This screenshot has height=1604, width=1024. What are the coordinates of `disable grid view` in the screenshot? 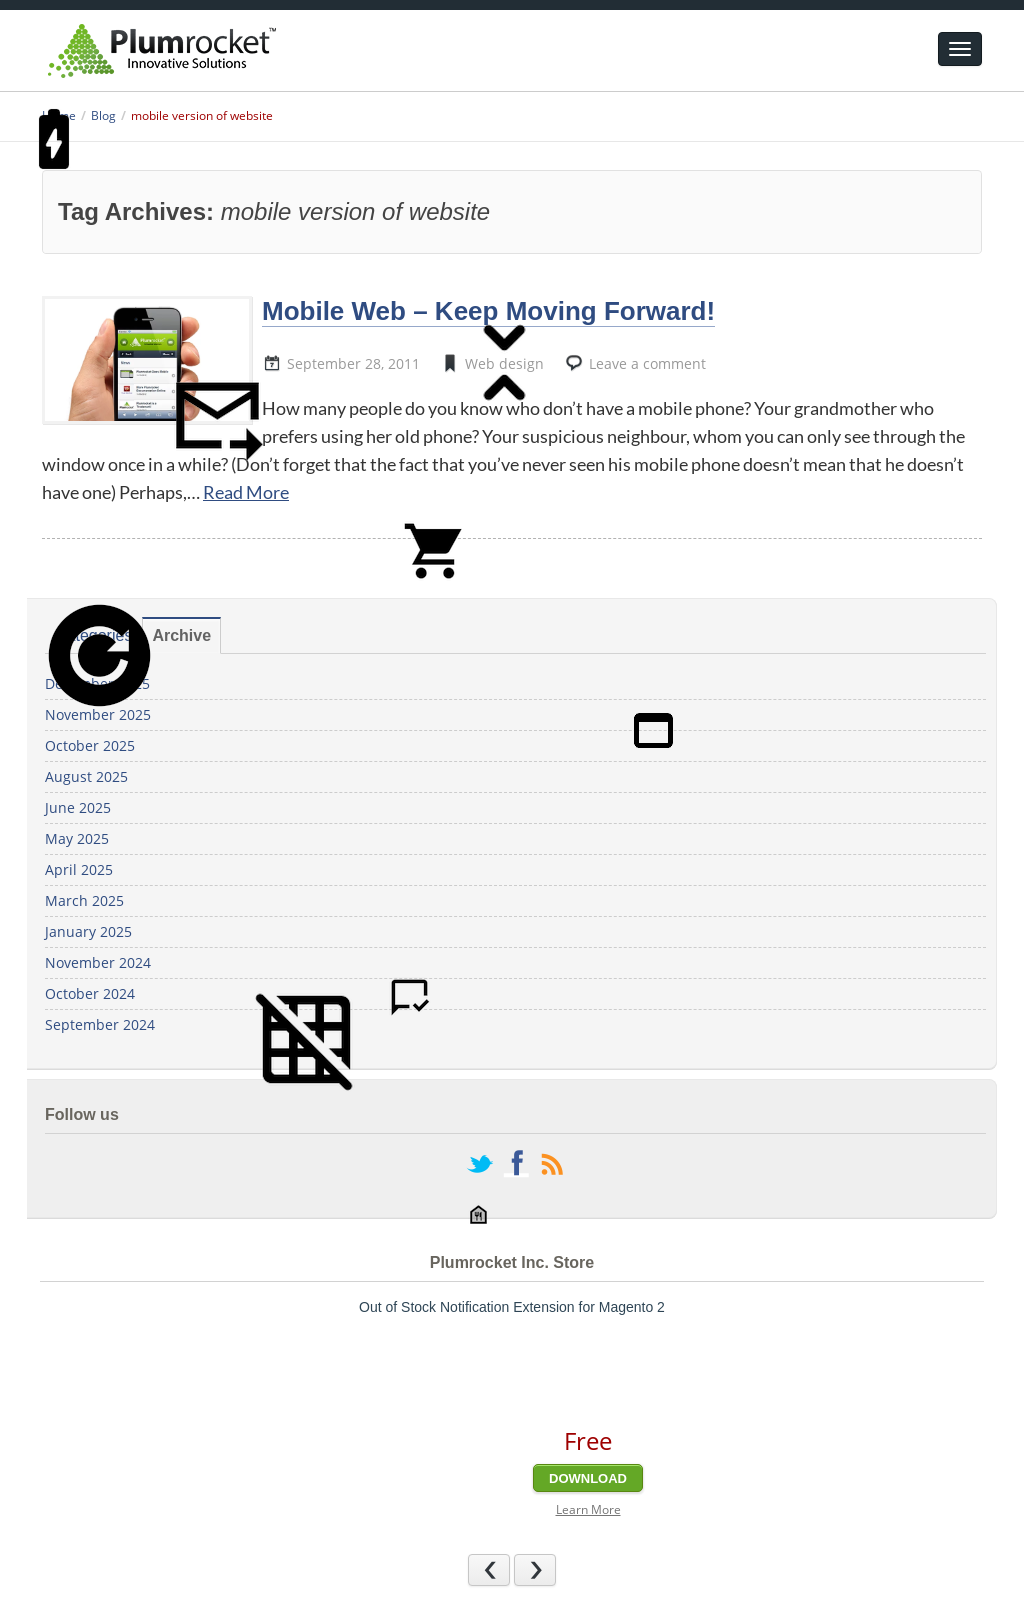 It's located at (306, 1039).